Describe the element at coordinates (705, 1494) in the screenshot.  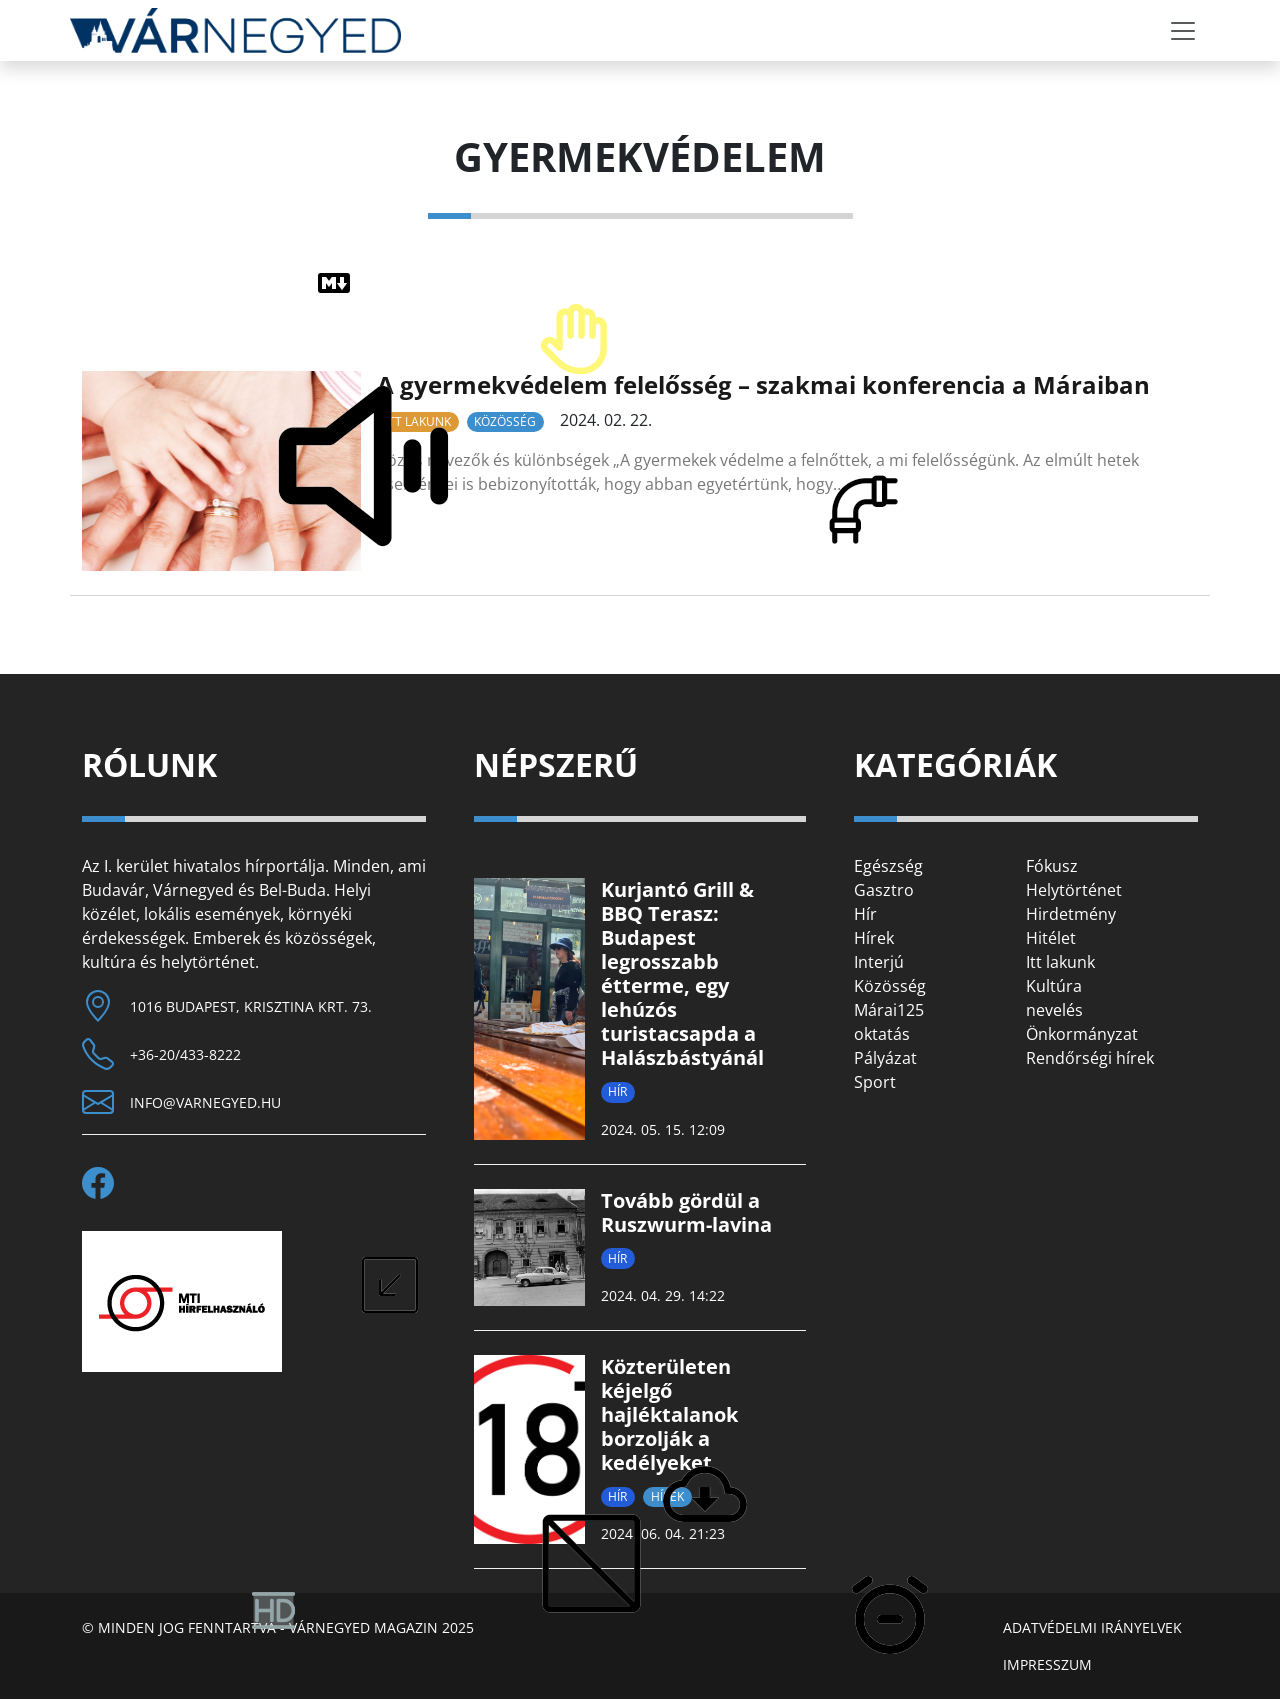
I see `download file from cloud storage` at that location.